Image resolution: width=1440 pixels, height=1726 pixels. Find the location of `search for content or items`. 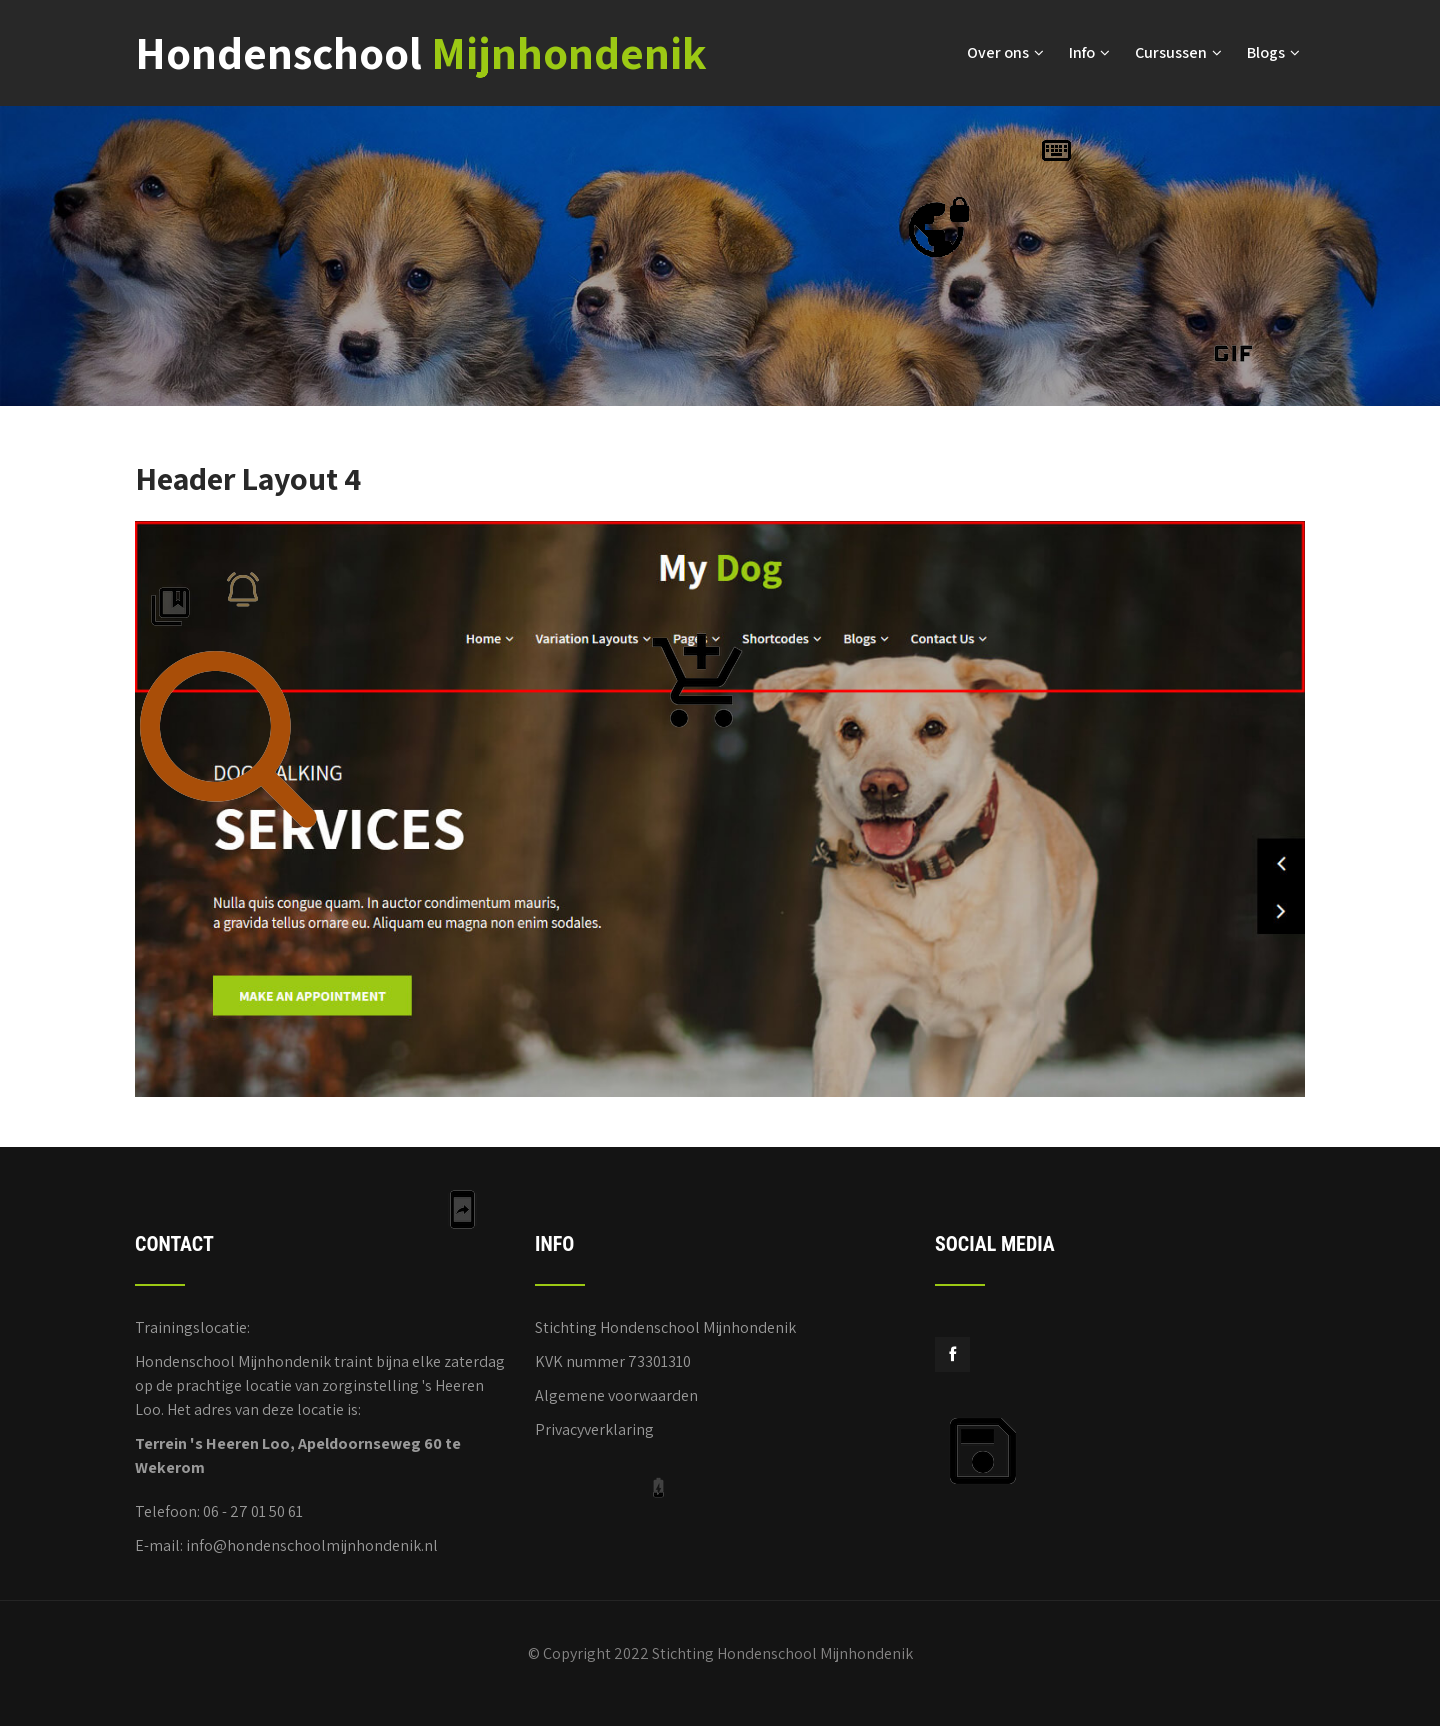

search for content or items is located at coordinates (228, 739).